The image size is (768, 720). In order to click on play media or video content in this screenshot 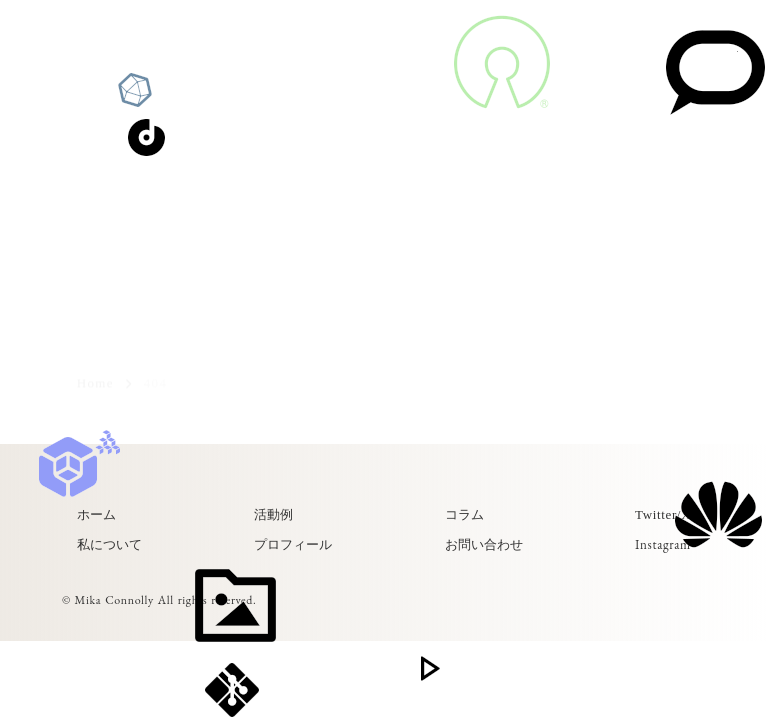, I will do `click(427, 668)`.